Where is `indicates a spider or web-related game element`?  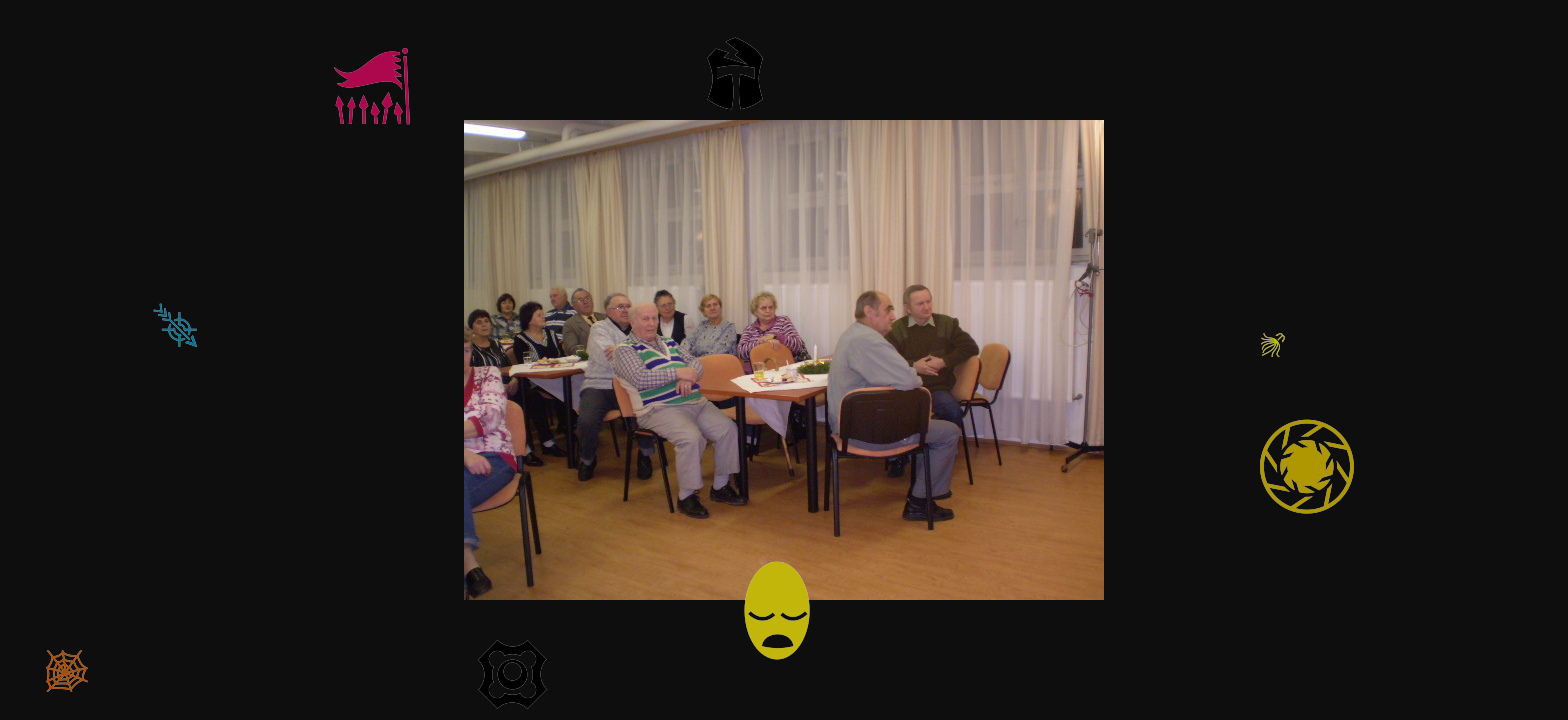 indicates a spider or web-related game element is located at coordinates (67, 671).